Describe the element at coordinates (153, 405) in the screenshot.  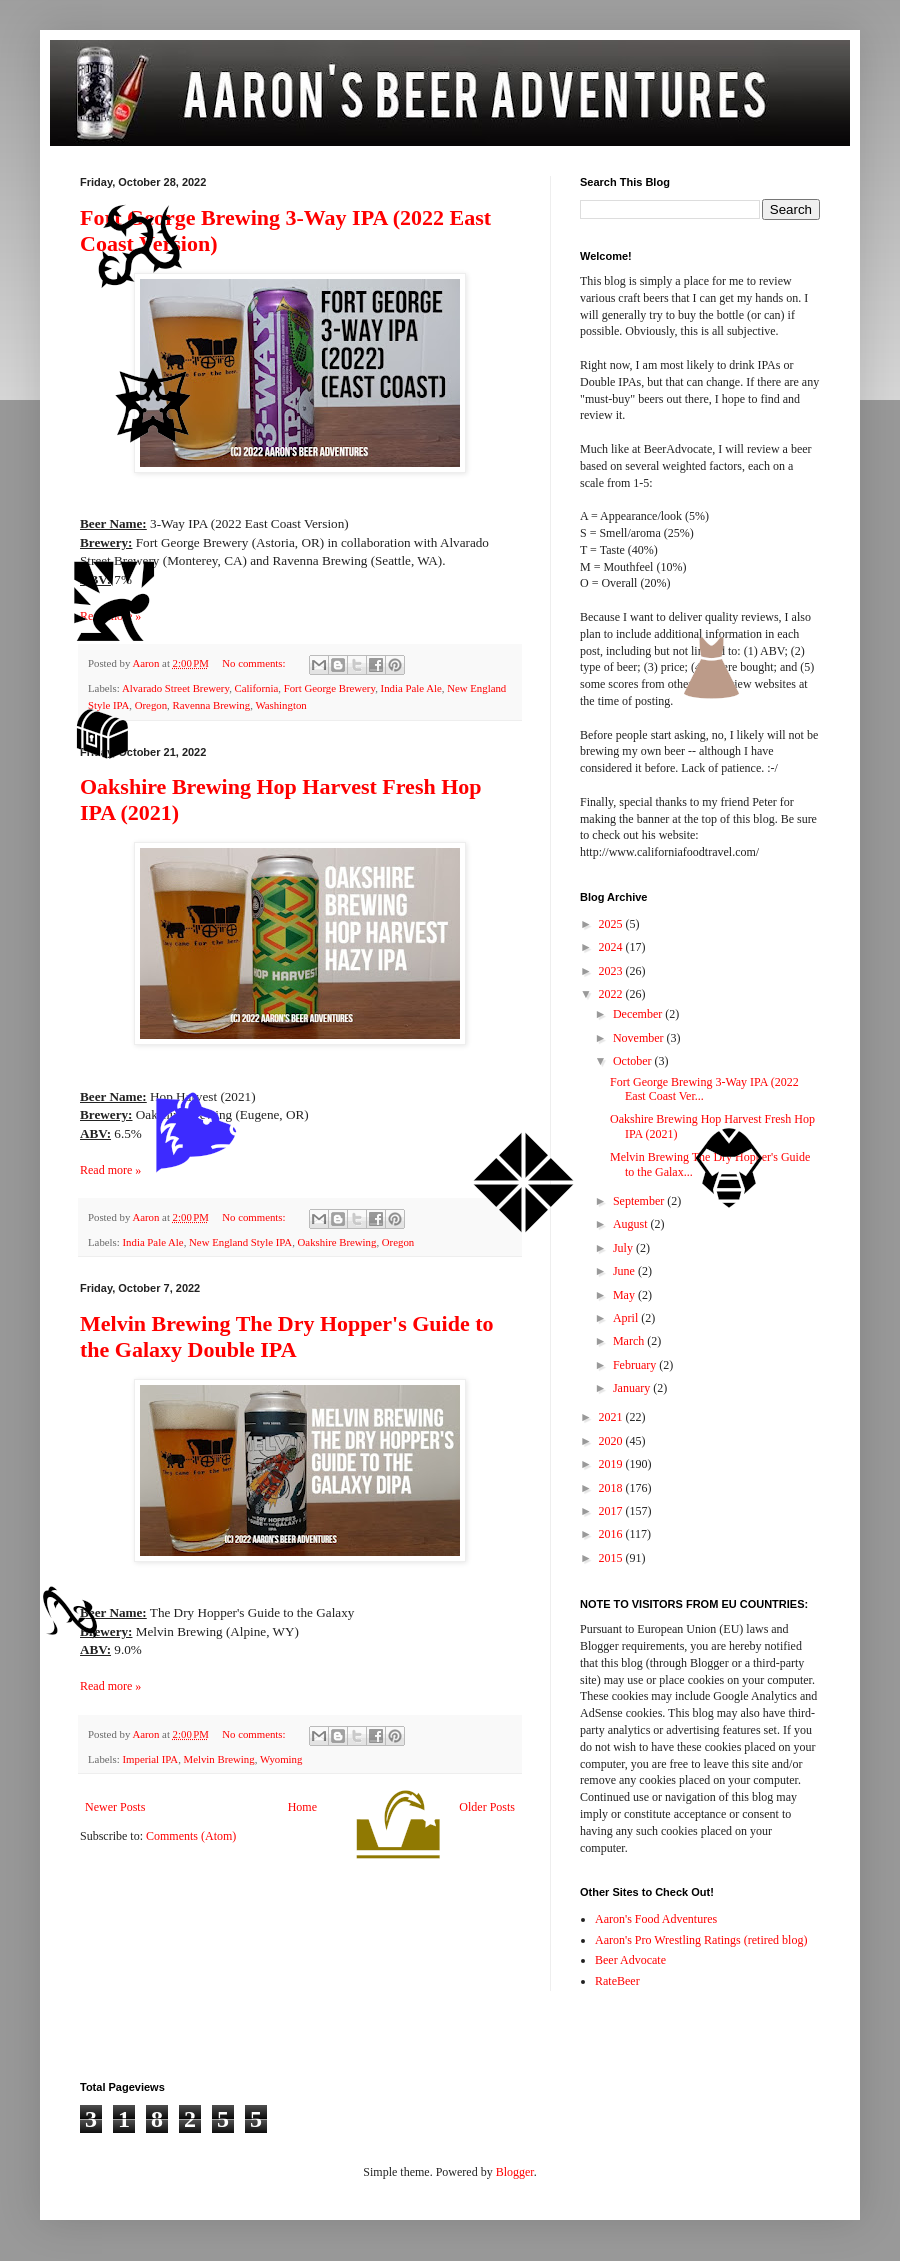
I see `decorative emblem or badge element` at that location.